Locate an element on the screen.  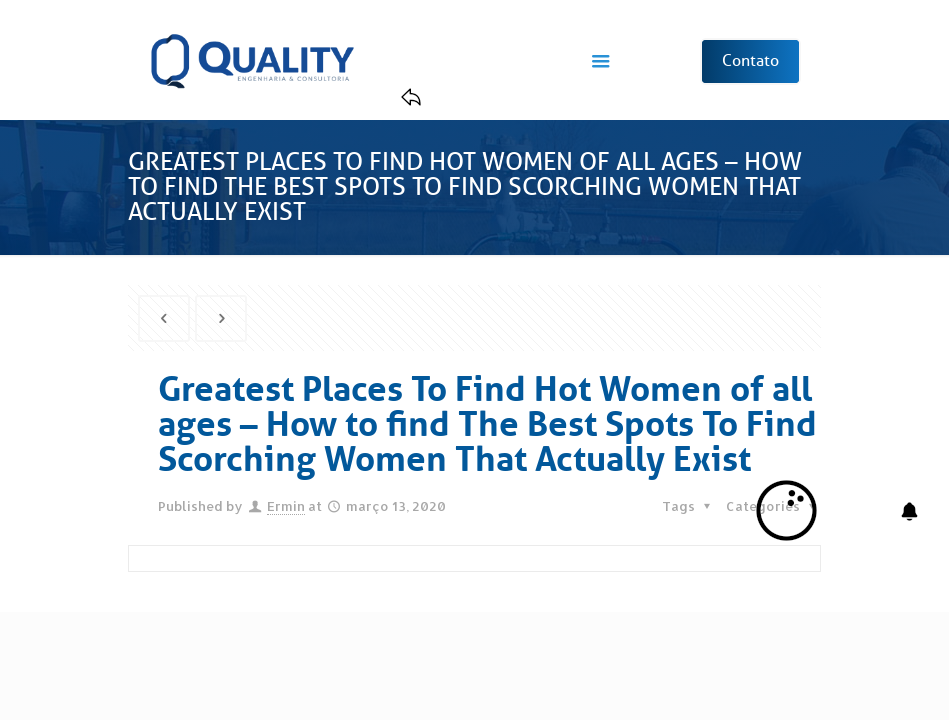
undo the last action is located at coordinates (411, 97).